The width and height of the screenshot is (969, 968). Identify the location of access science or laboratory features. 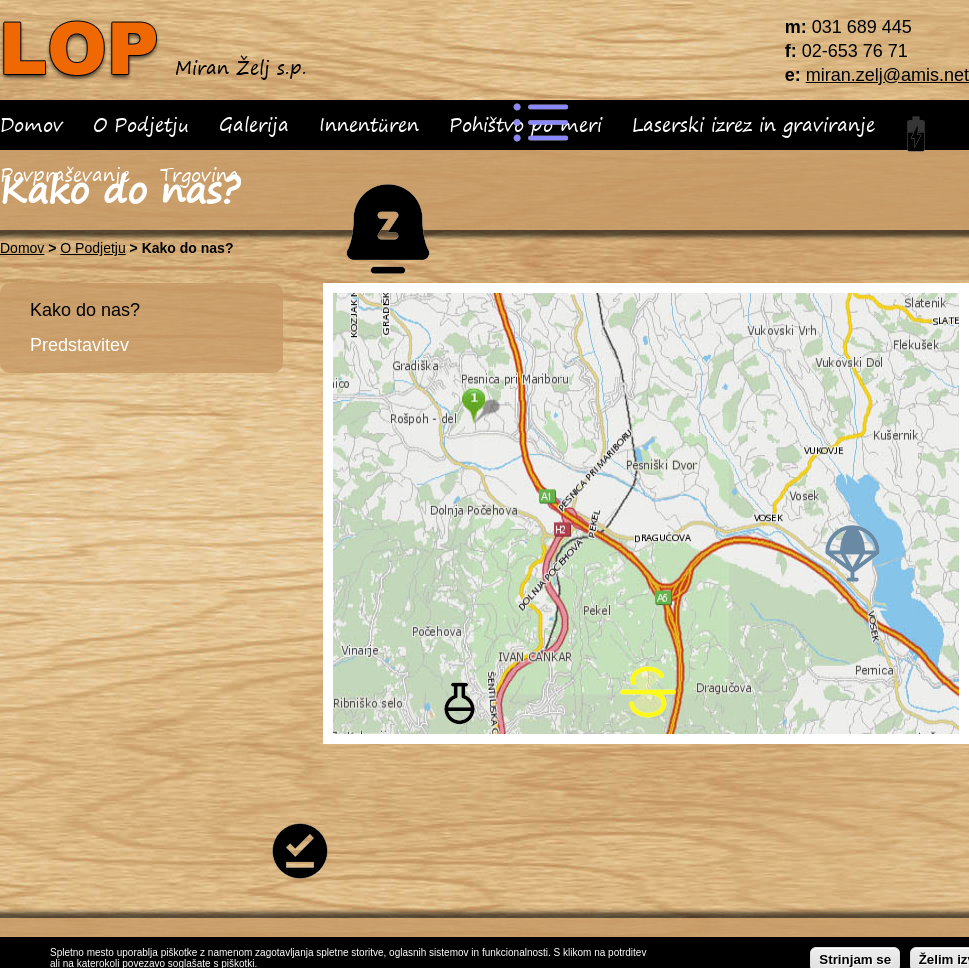
(459, 703).